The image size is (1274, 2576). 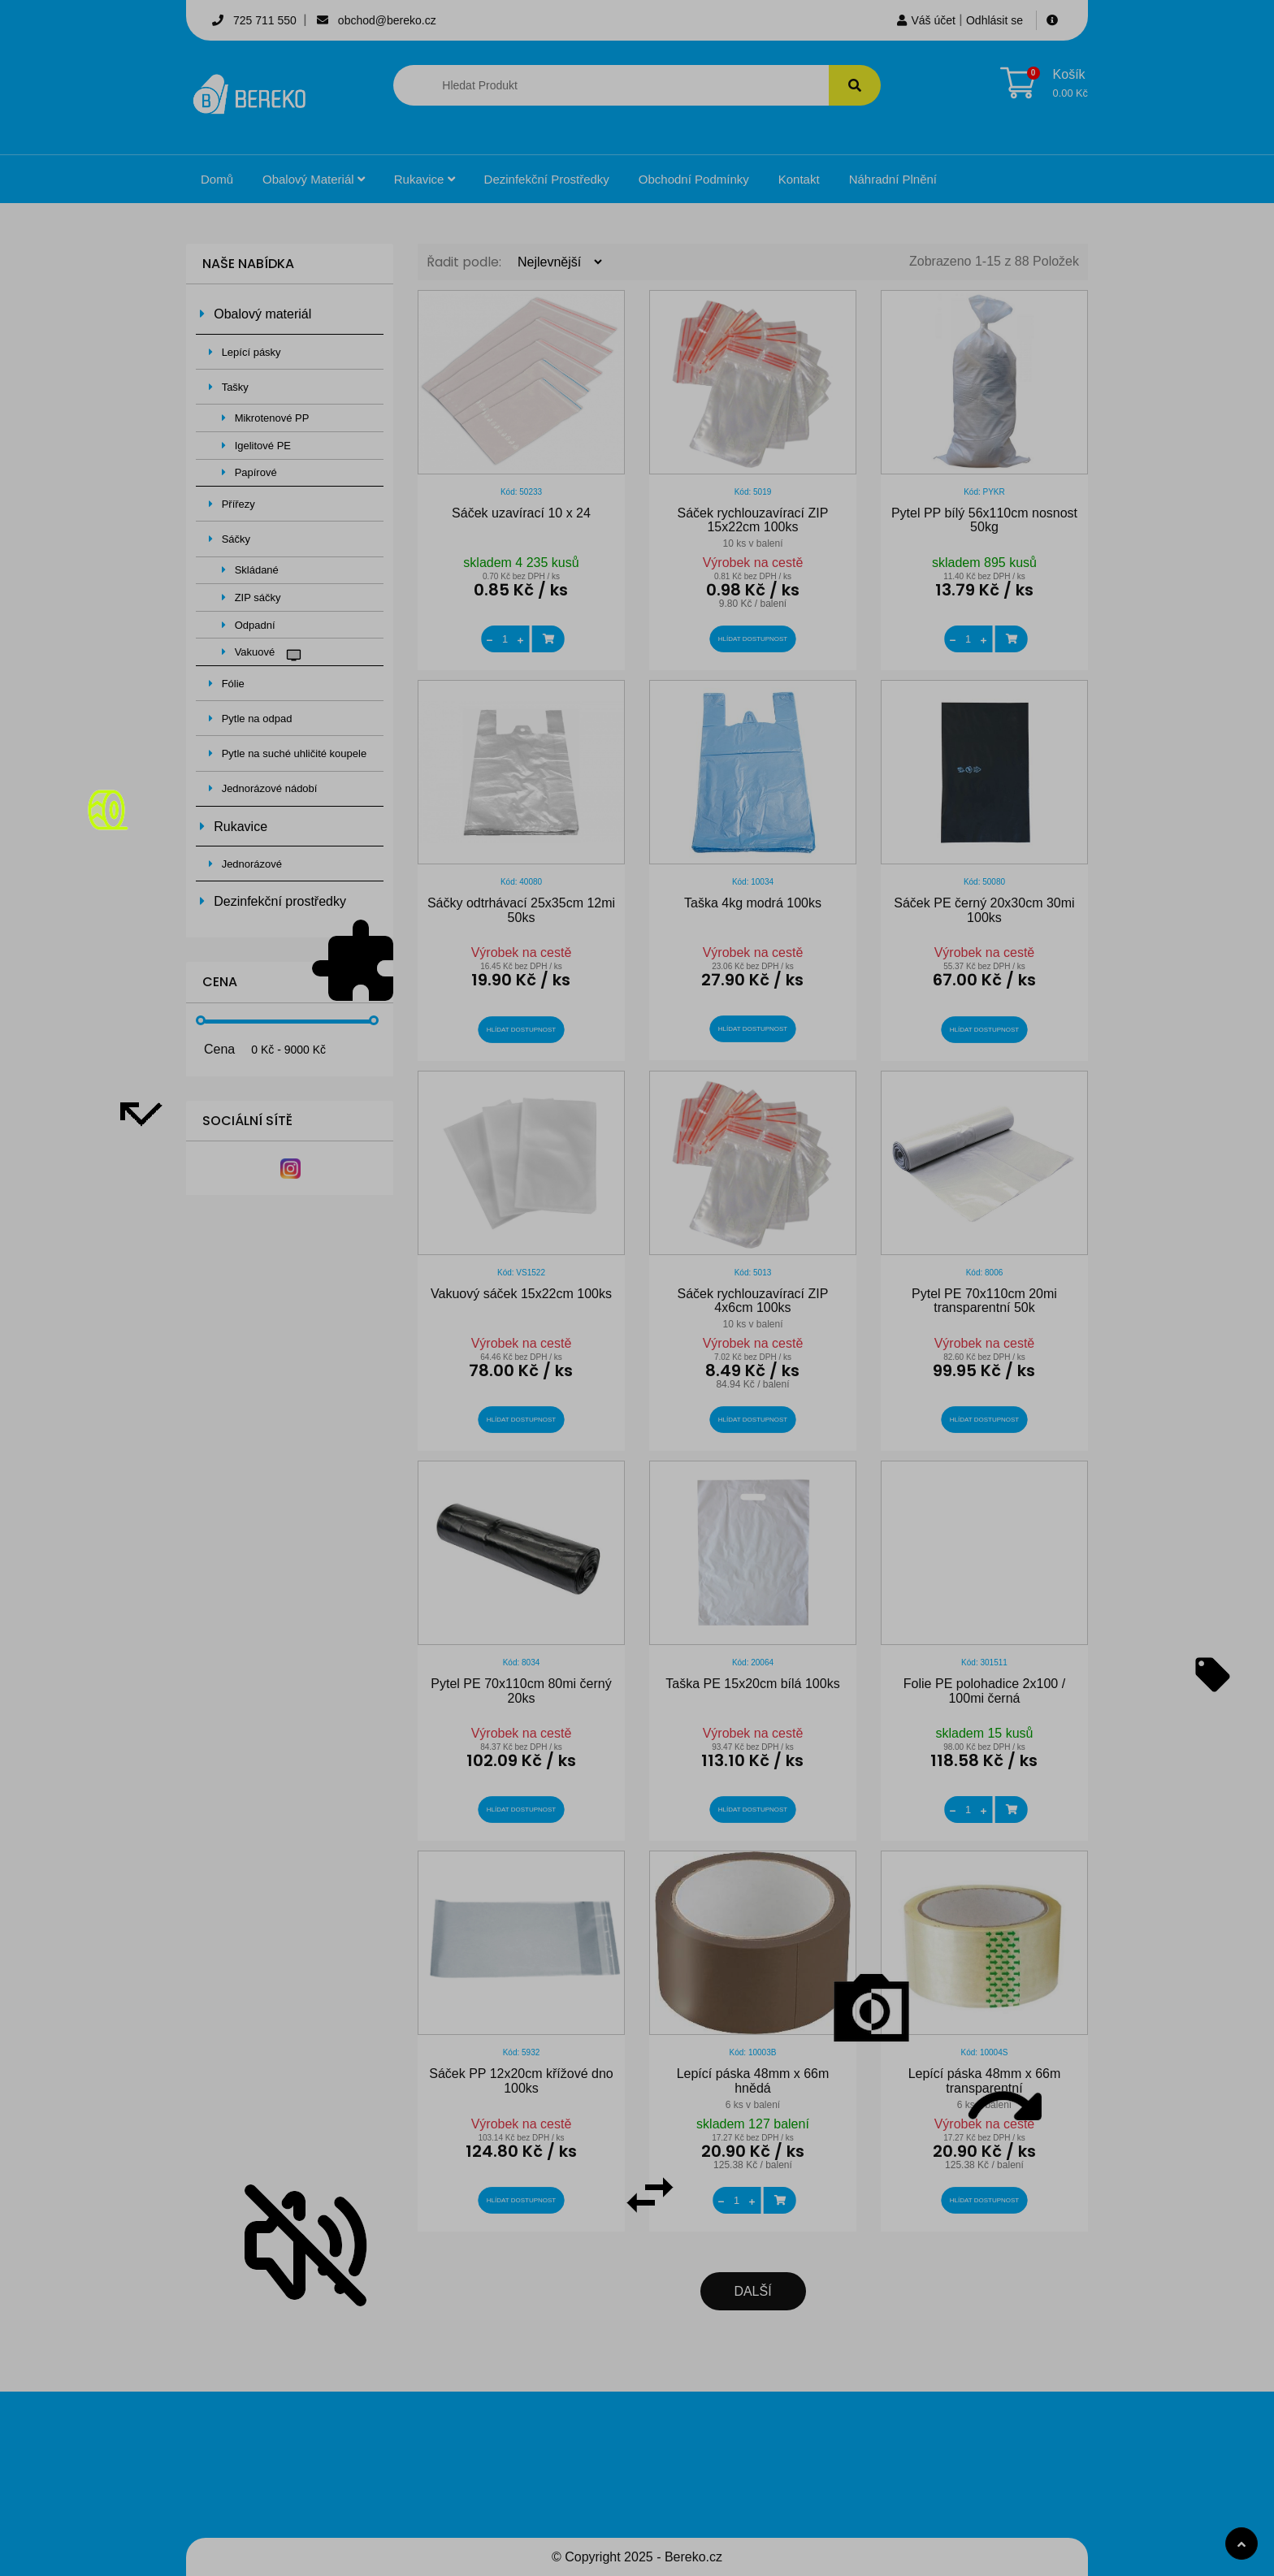 What do you see at coordinates (293, 655) in the screenshot?
I see `access personal video content` at bounding box center [293, 655].